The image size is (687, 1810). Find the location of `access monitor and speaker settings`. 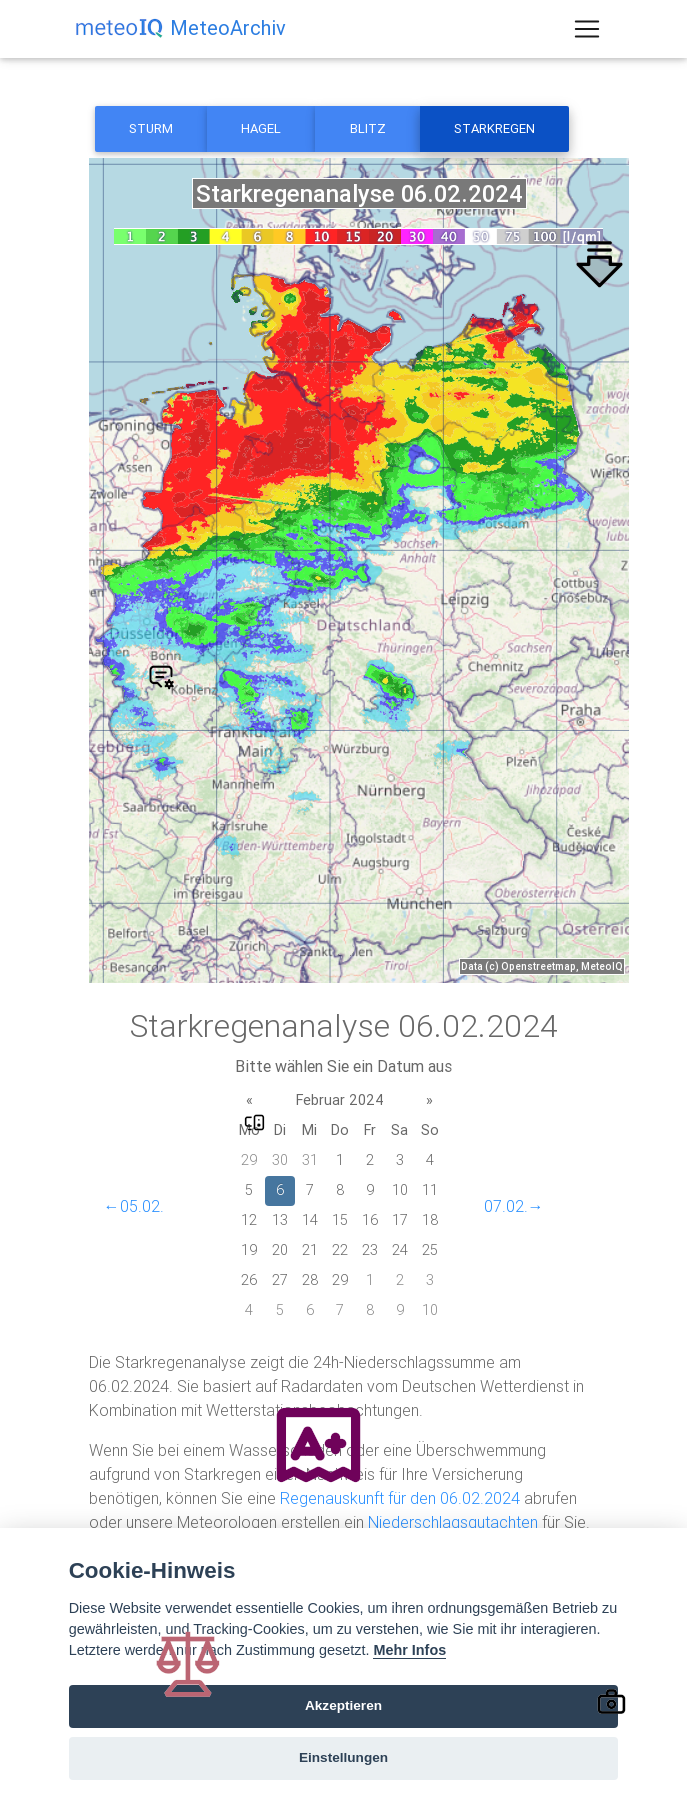

access monitor and speaker settings is located at coordinates (254, 1122).